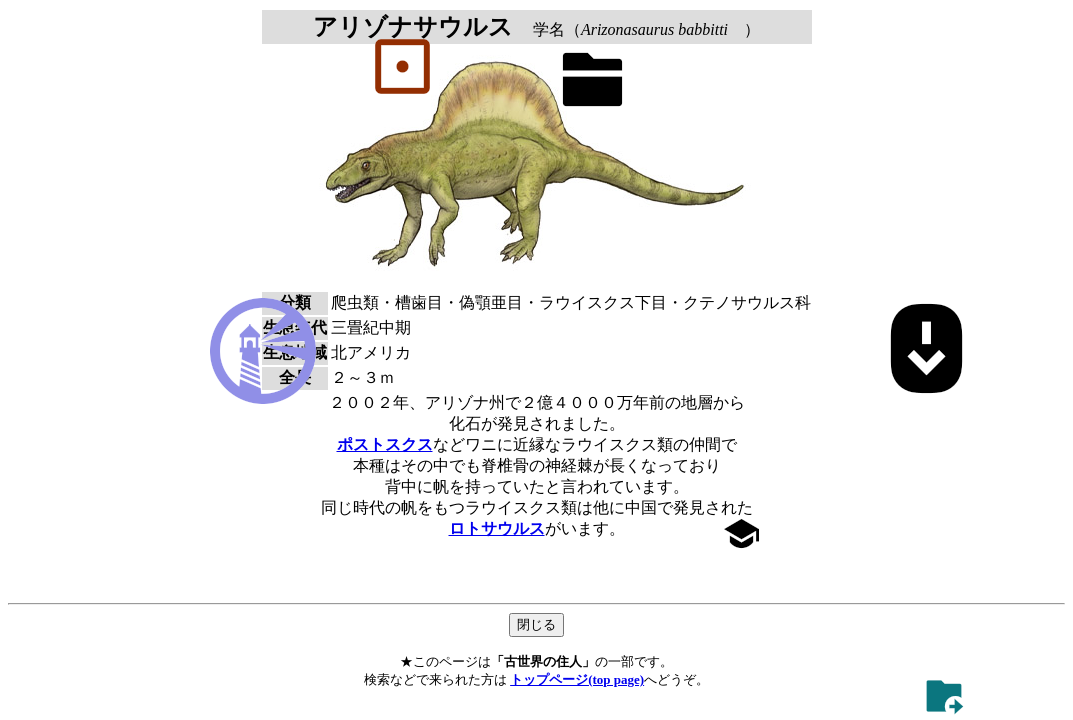  Describe the element at coordinates (592, 79) in the screenshot. I see `open folder to view files` at that location.